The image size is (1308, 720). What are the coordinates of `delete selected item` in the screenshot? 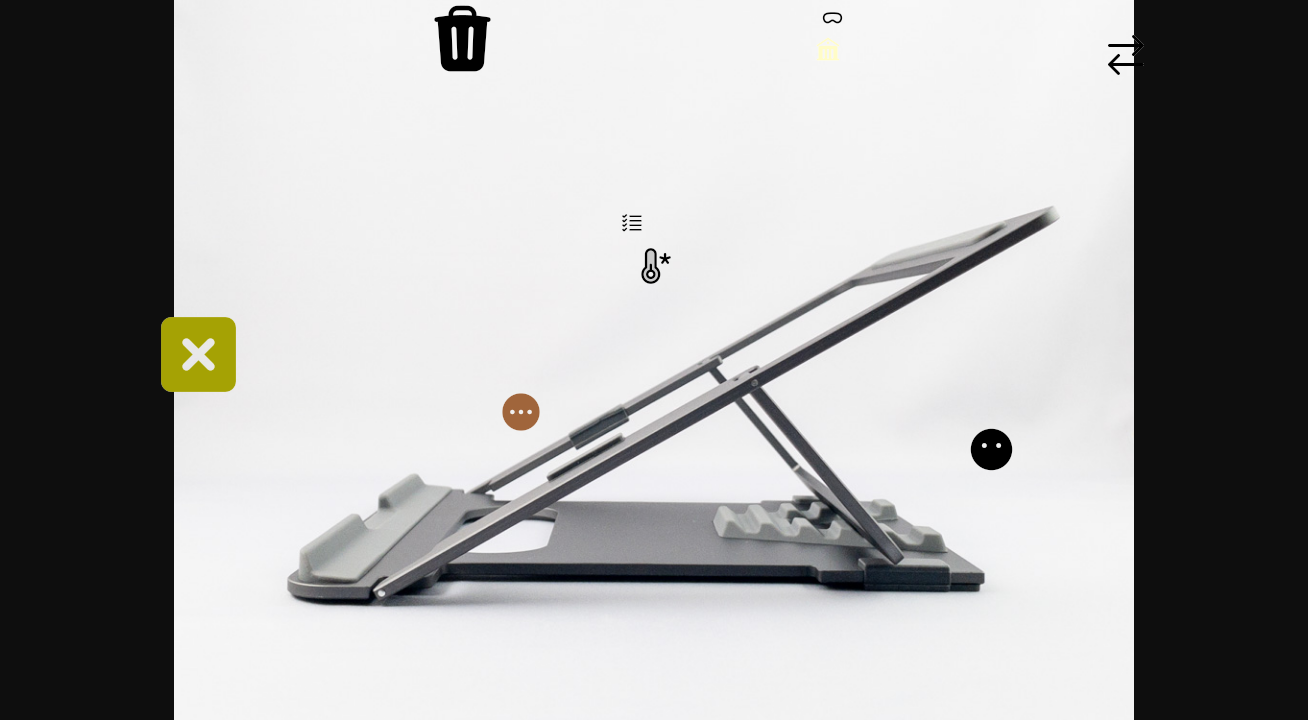 It's located at (462, 38).